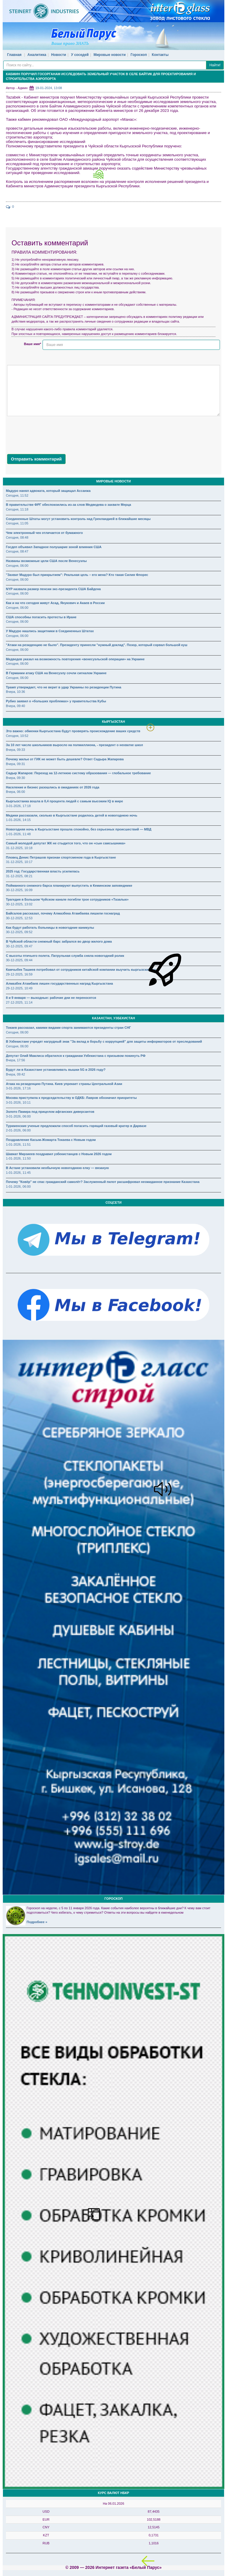 This screenshot has width=227, height=2576. I want to click on add a new item, so click(150, 727).